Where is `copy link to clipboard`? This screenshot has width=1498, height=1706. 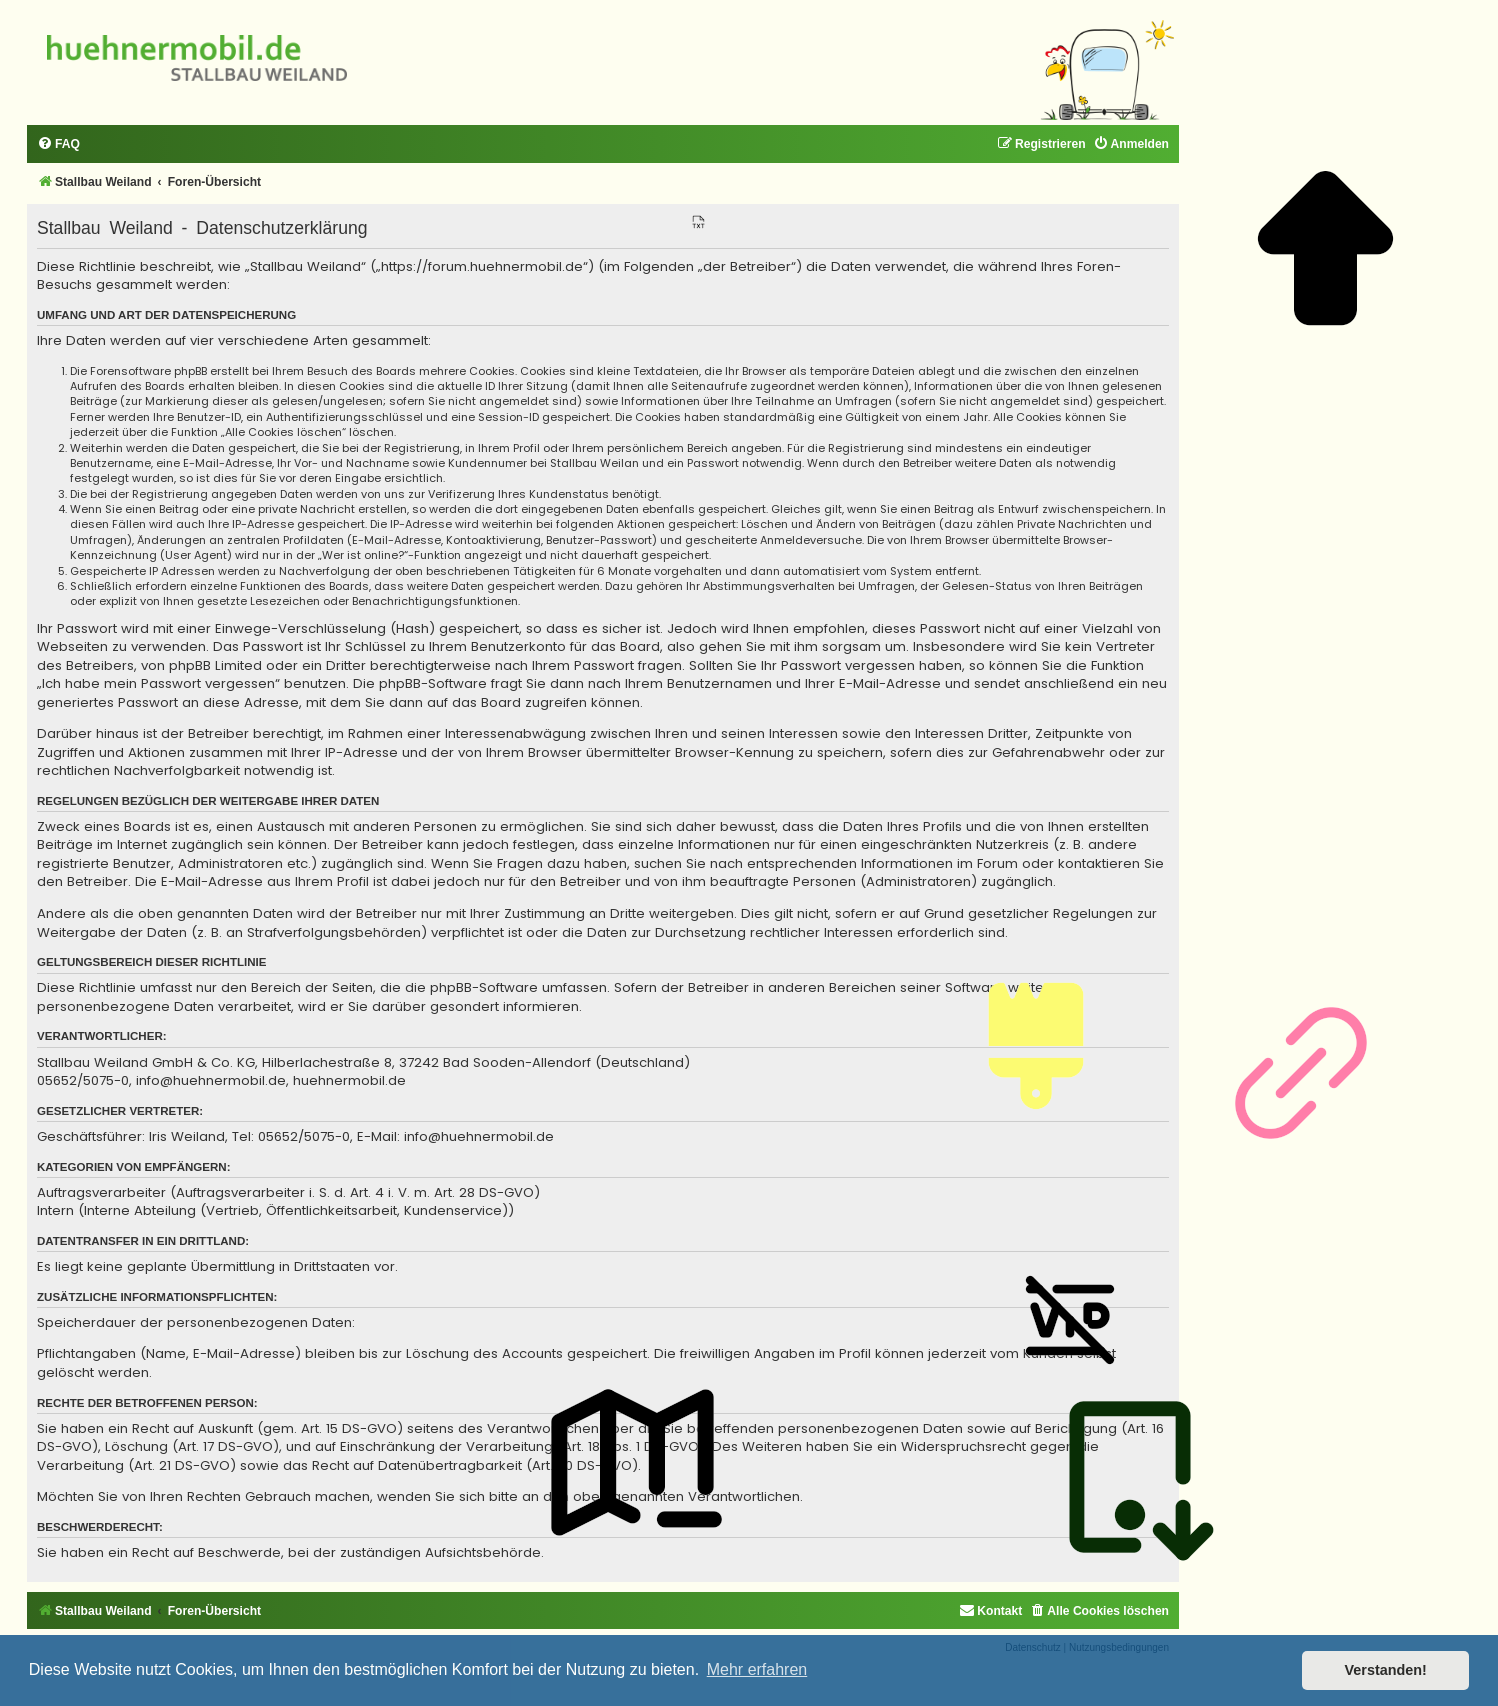 copy link to clipboard is located at coordinates (1301, 1073).